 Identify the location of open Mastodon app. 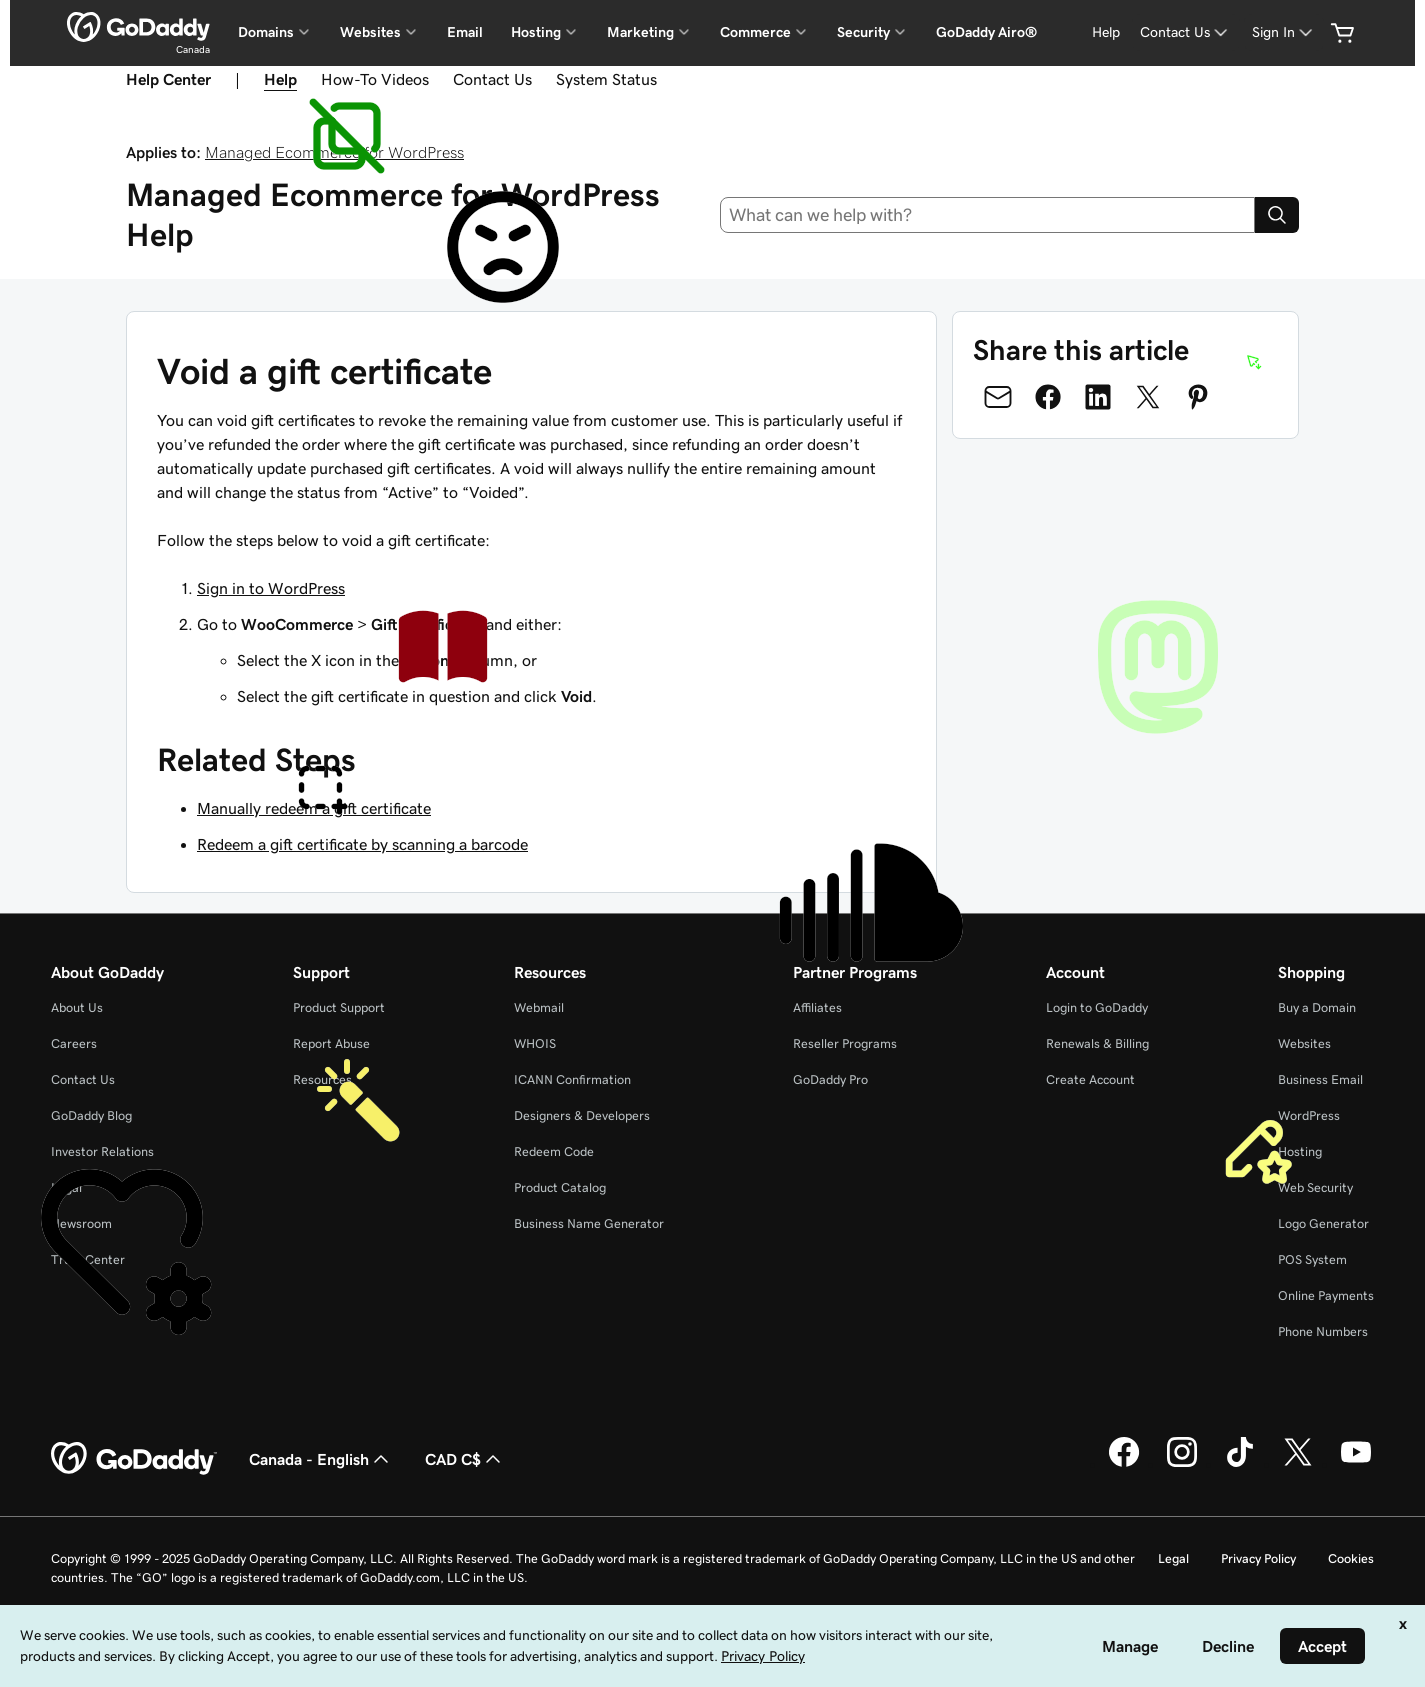
(1158, 667).